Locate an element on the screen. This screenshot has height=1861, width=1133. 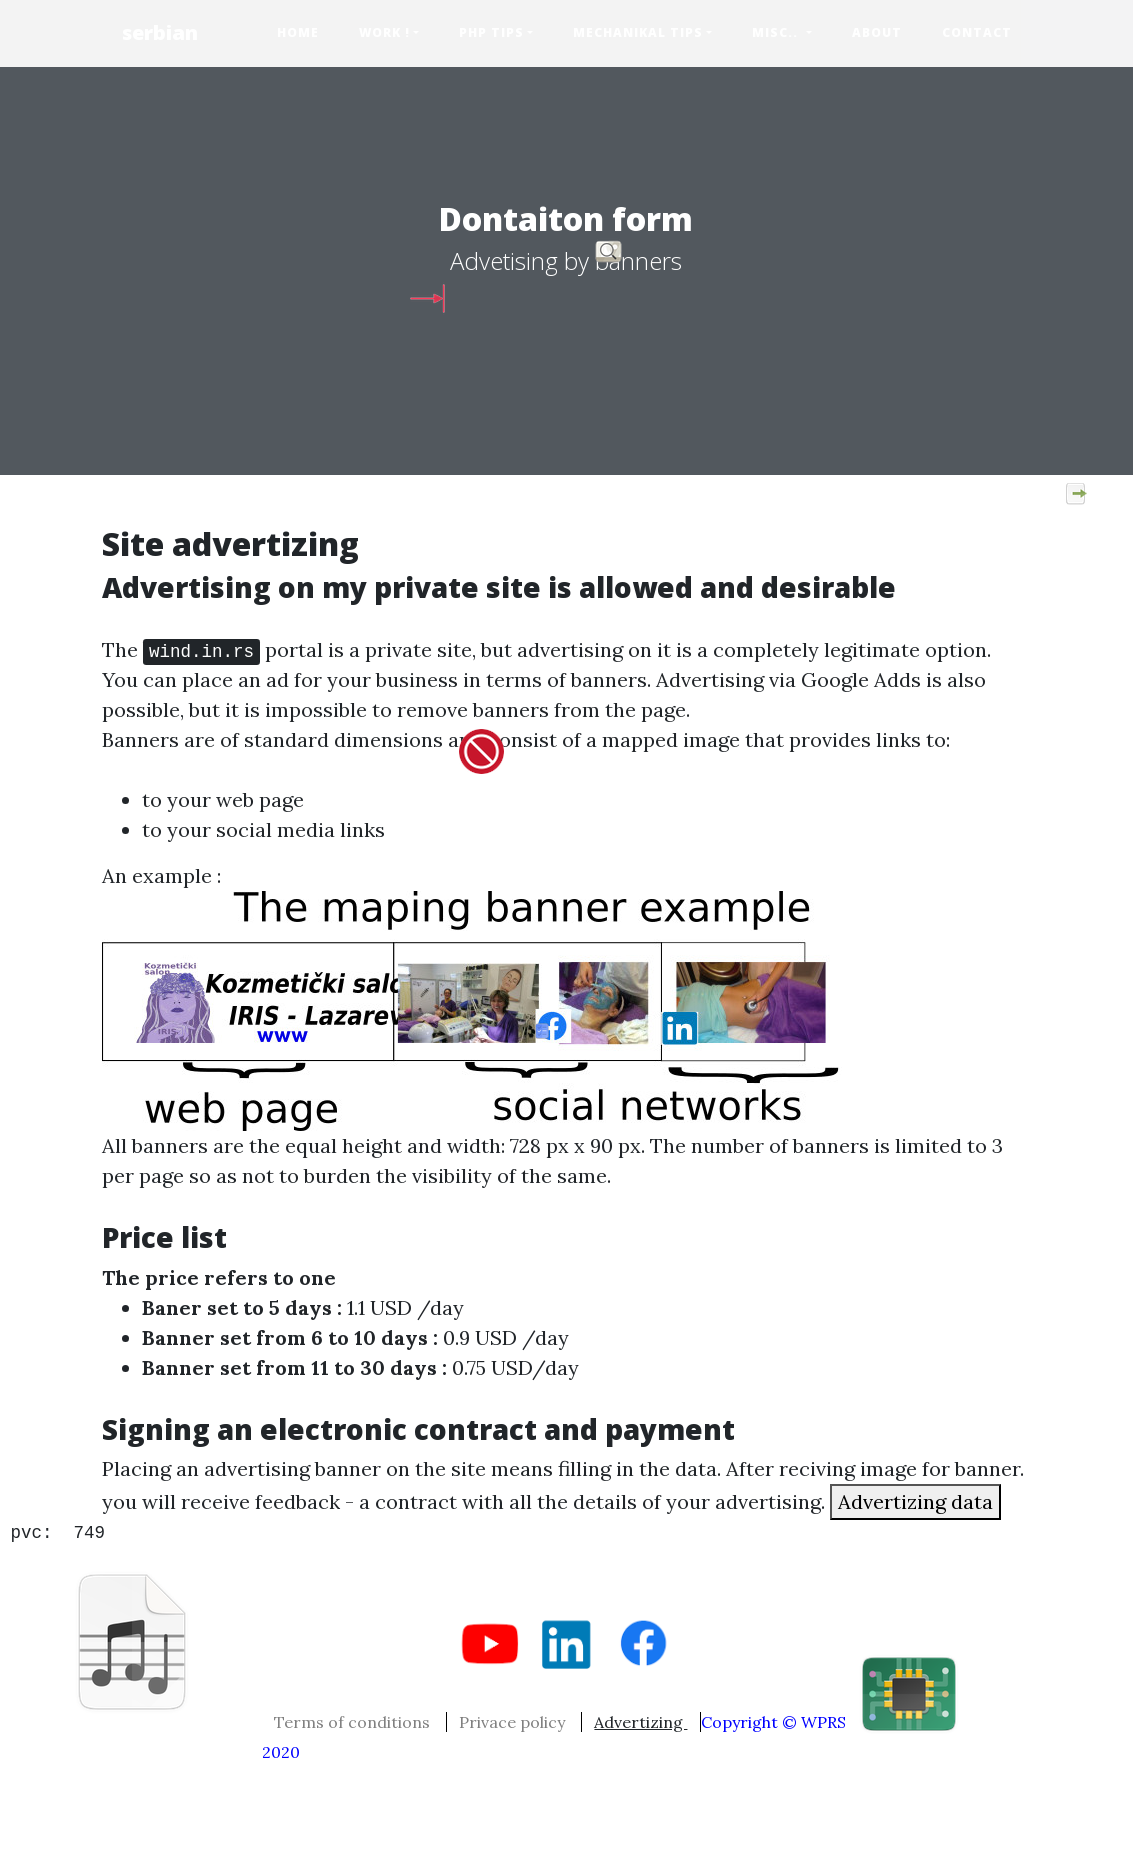
open cpu-x system information utility is located at coordinates (909, 1694).